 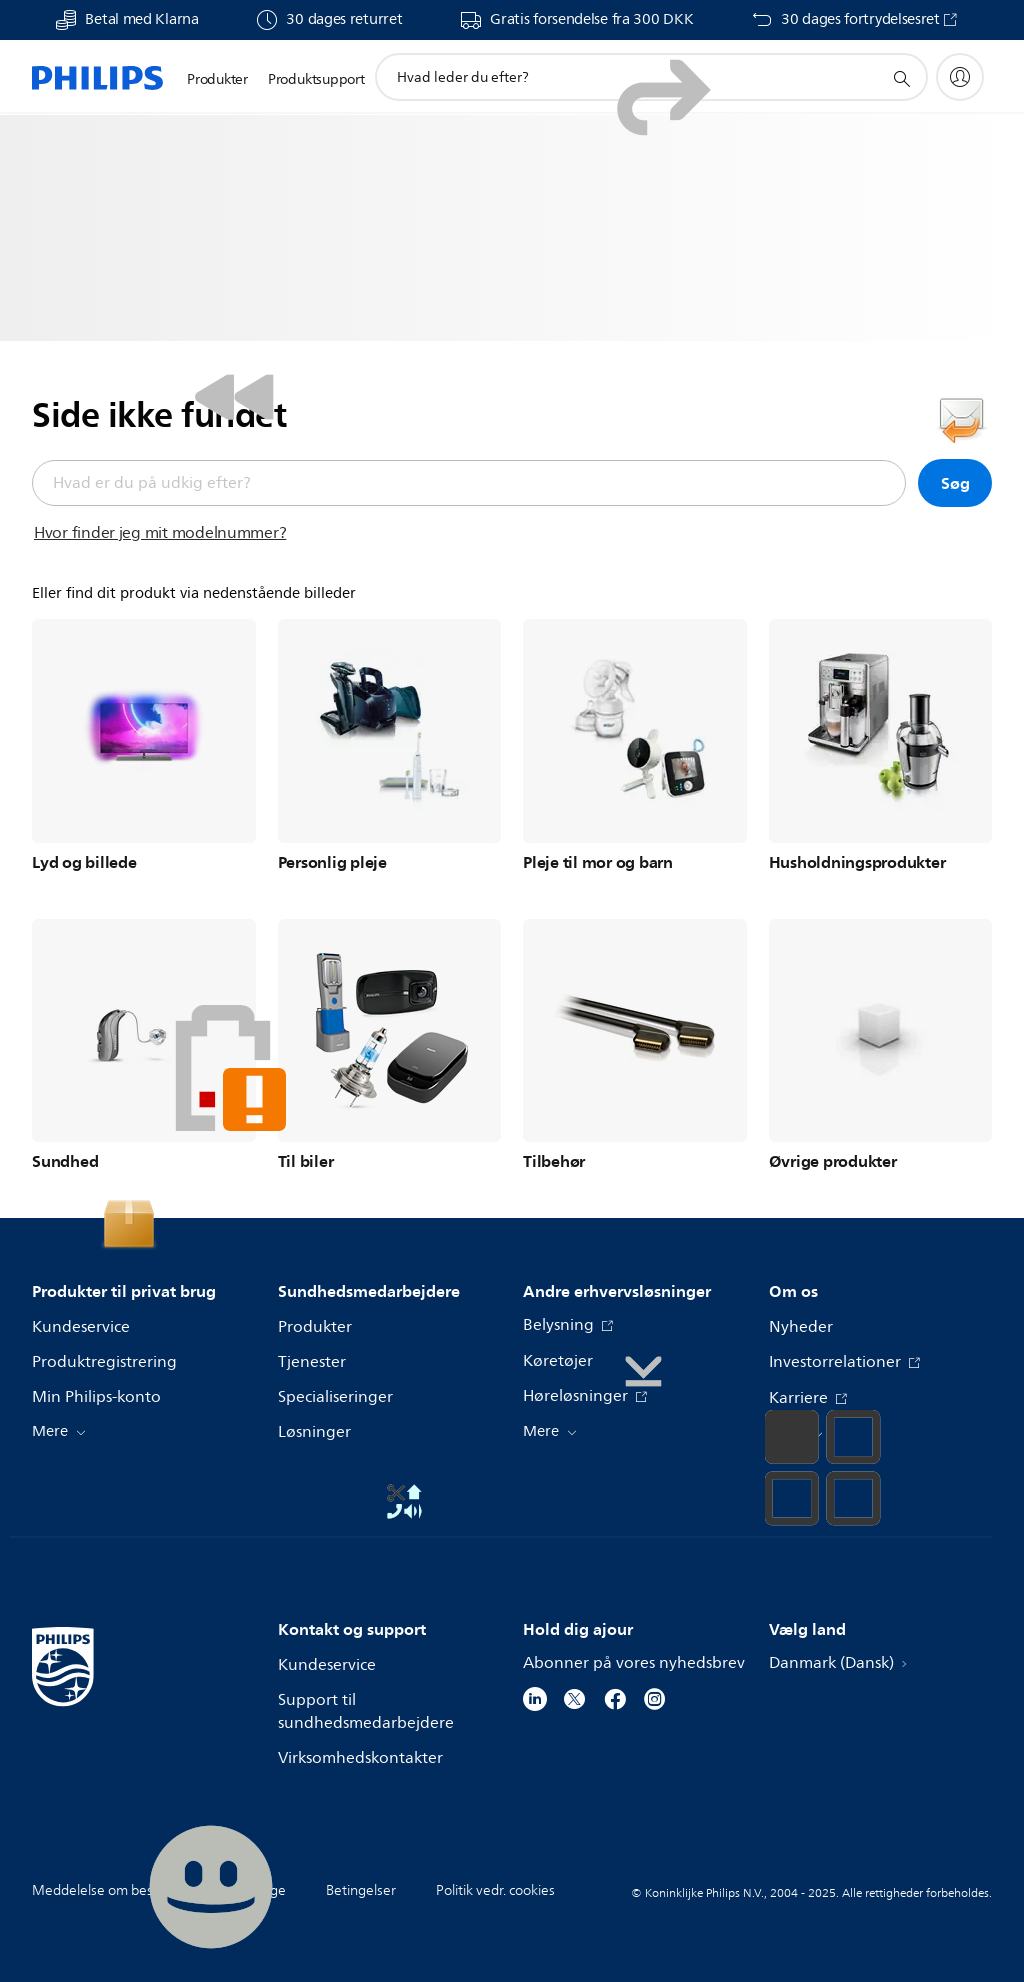 I want to click on indicates low battery warning, so click(x=223, y=1068).